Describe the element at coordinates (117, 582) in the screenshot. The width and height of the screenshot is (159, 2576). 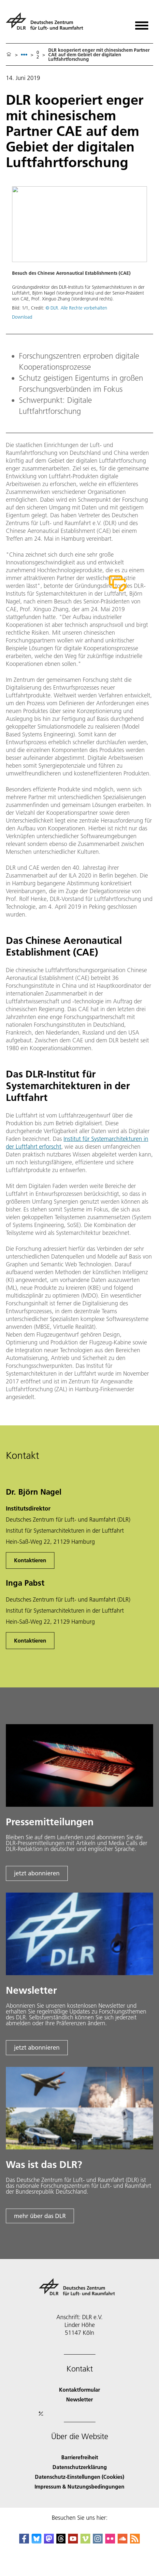
I see `edit payment or cash transaction details` at that location.